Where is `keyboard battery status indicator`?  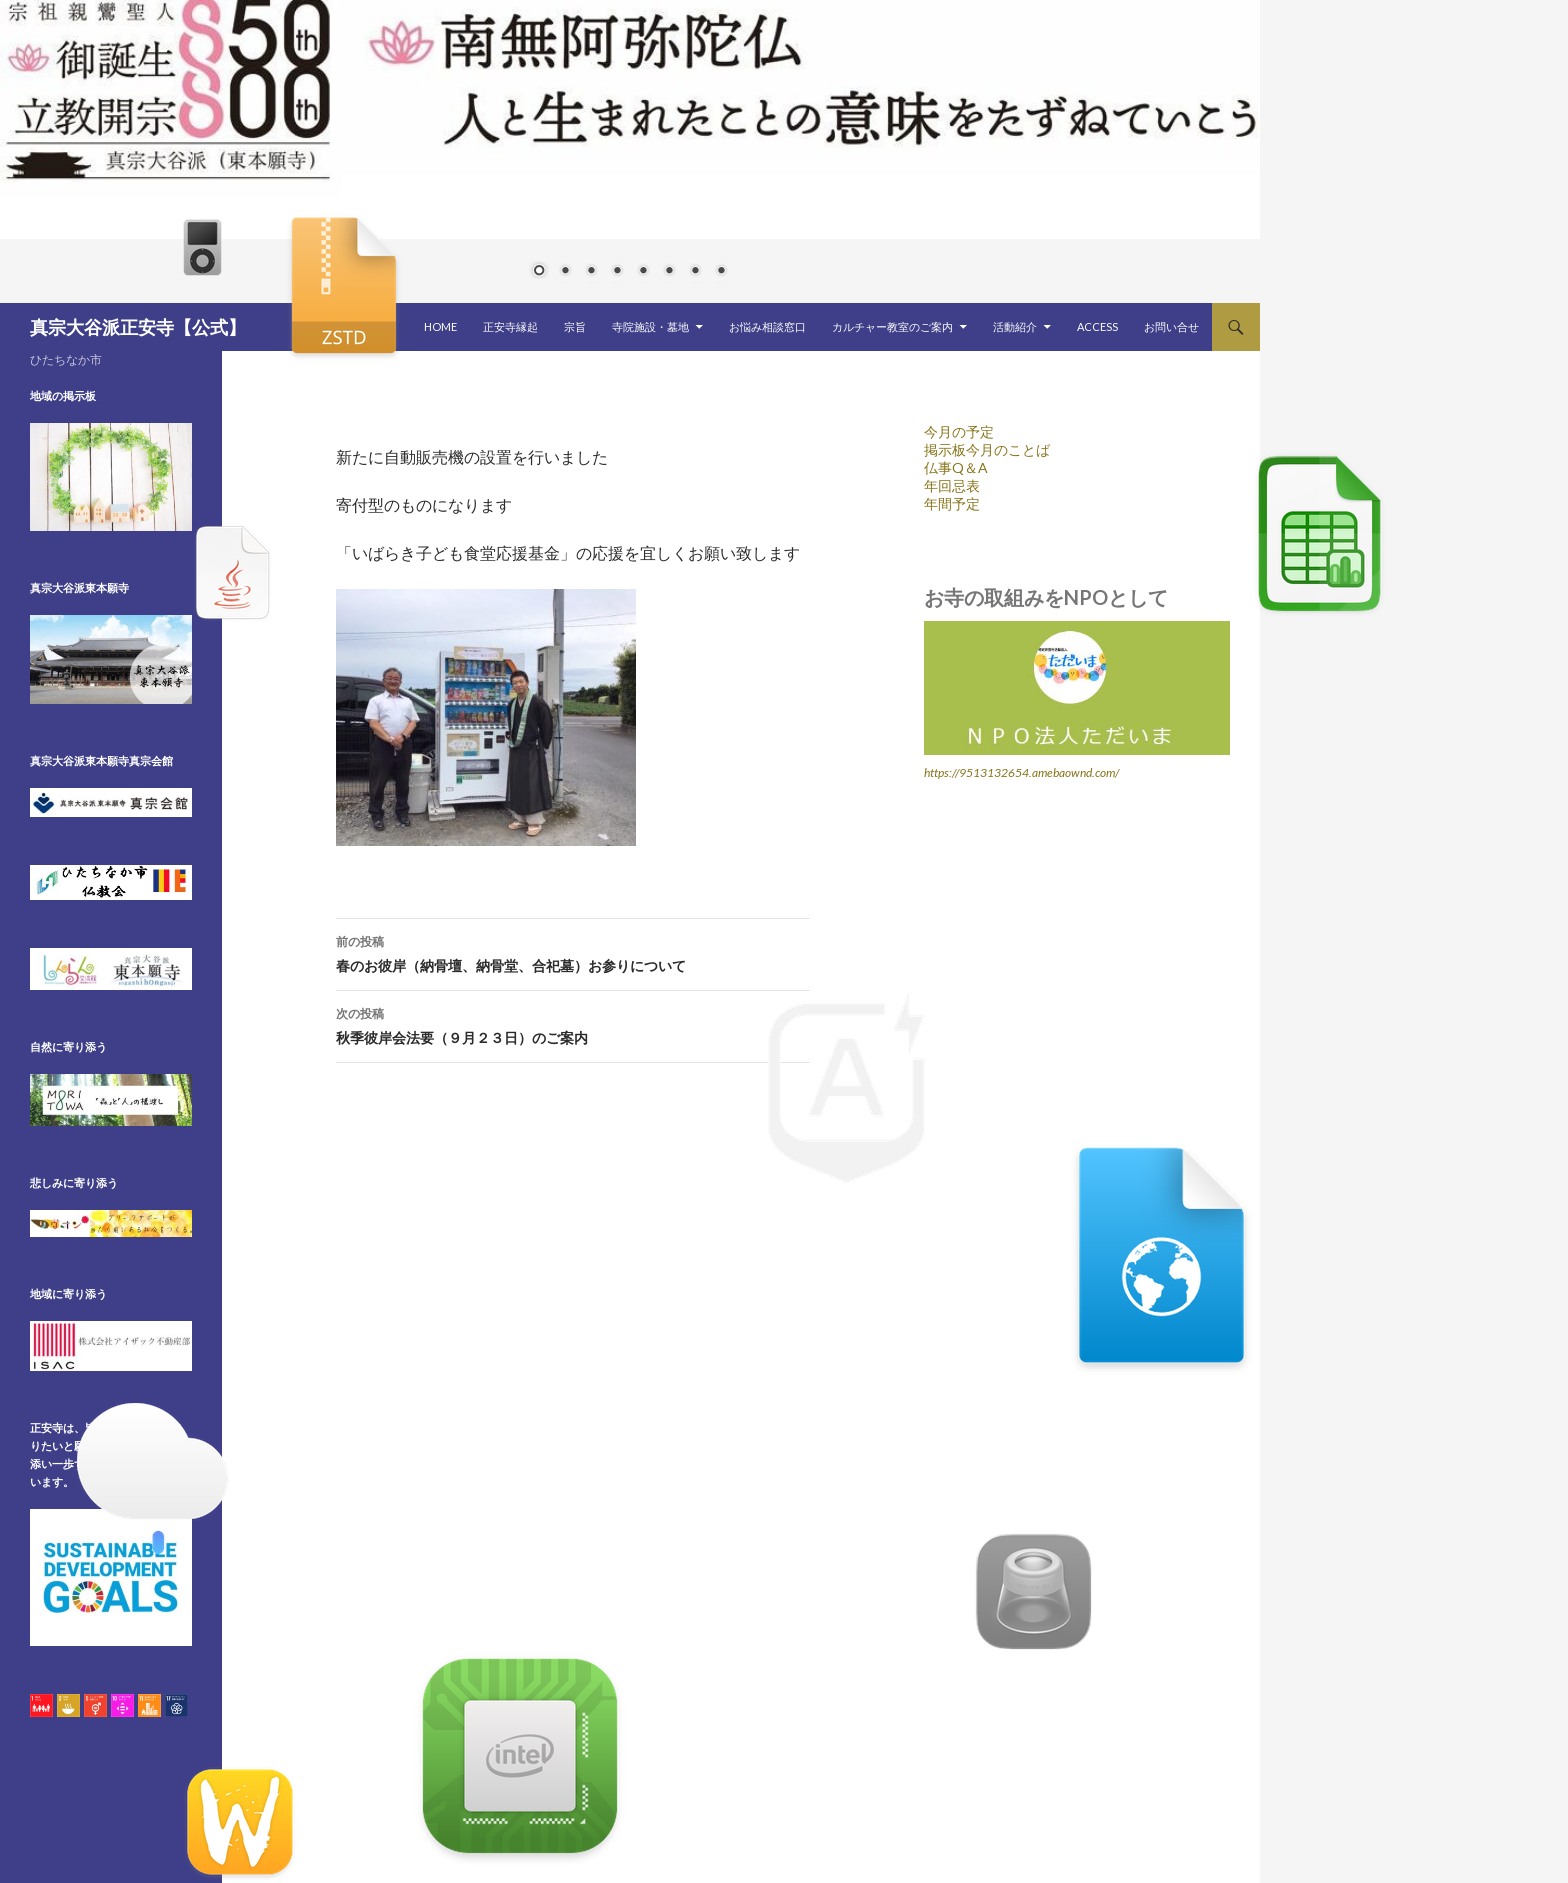 keyboard battery status indicator is located at coordinates (846, 1087).